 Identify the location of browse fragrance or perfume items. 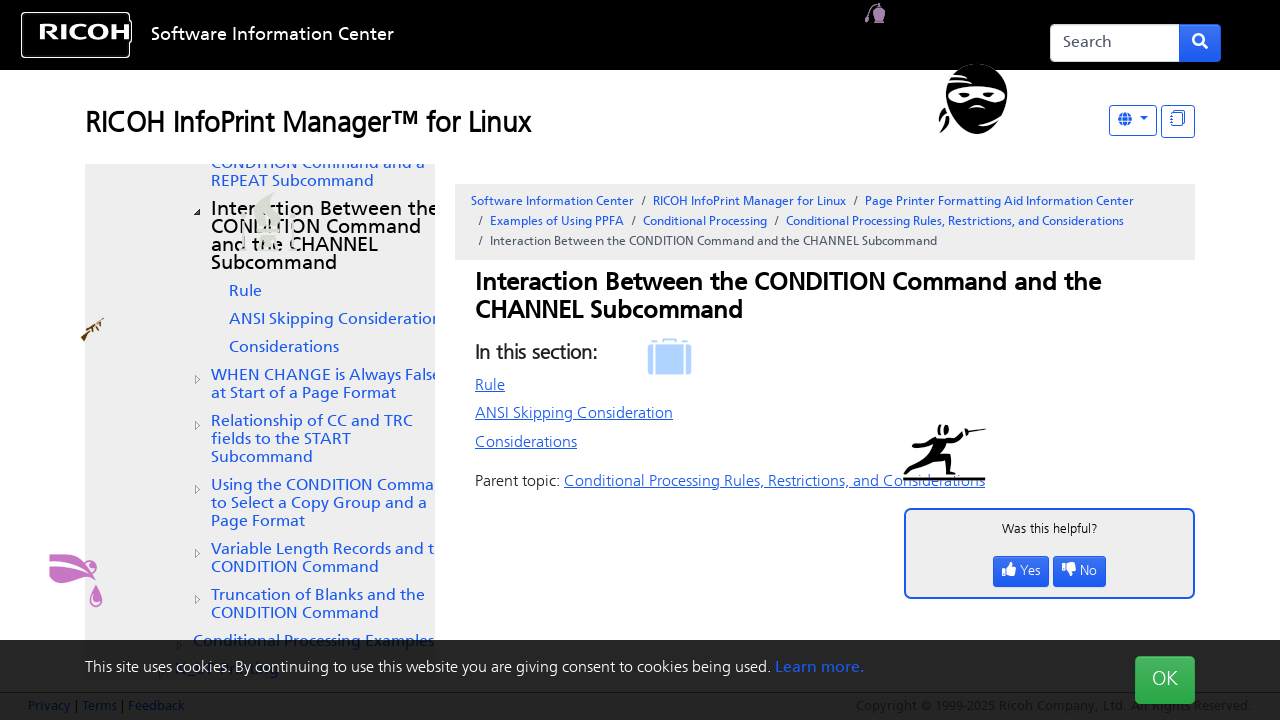
(875, 13).